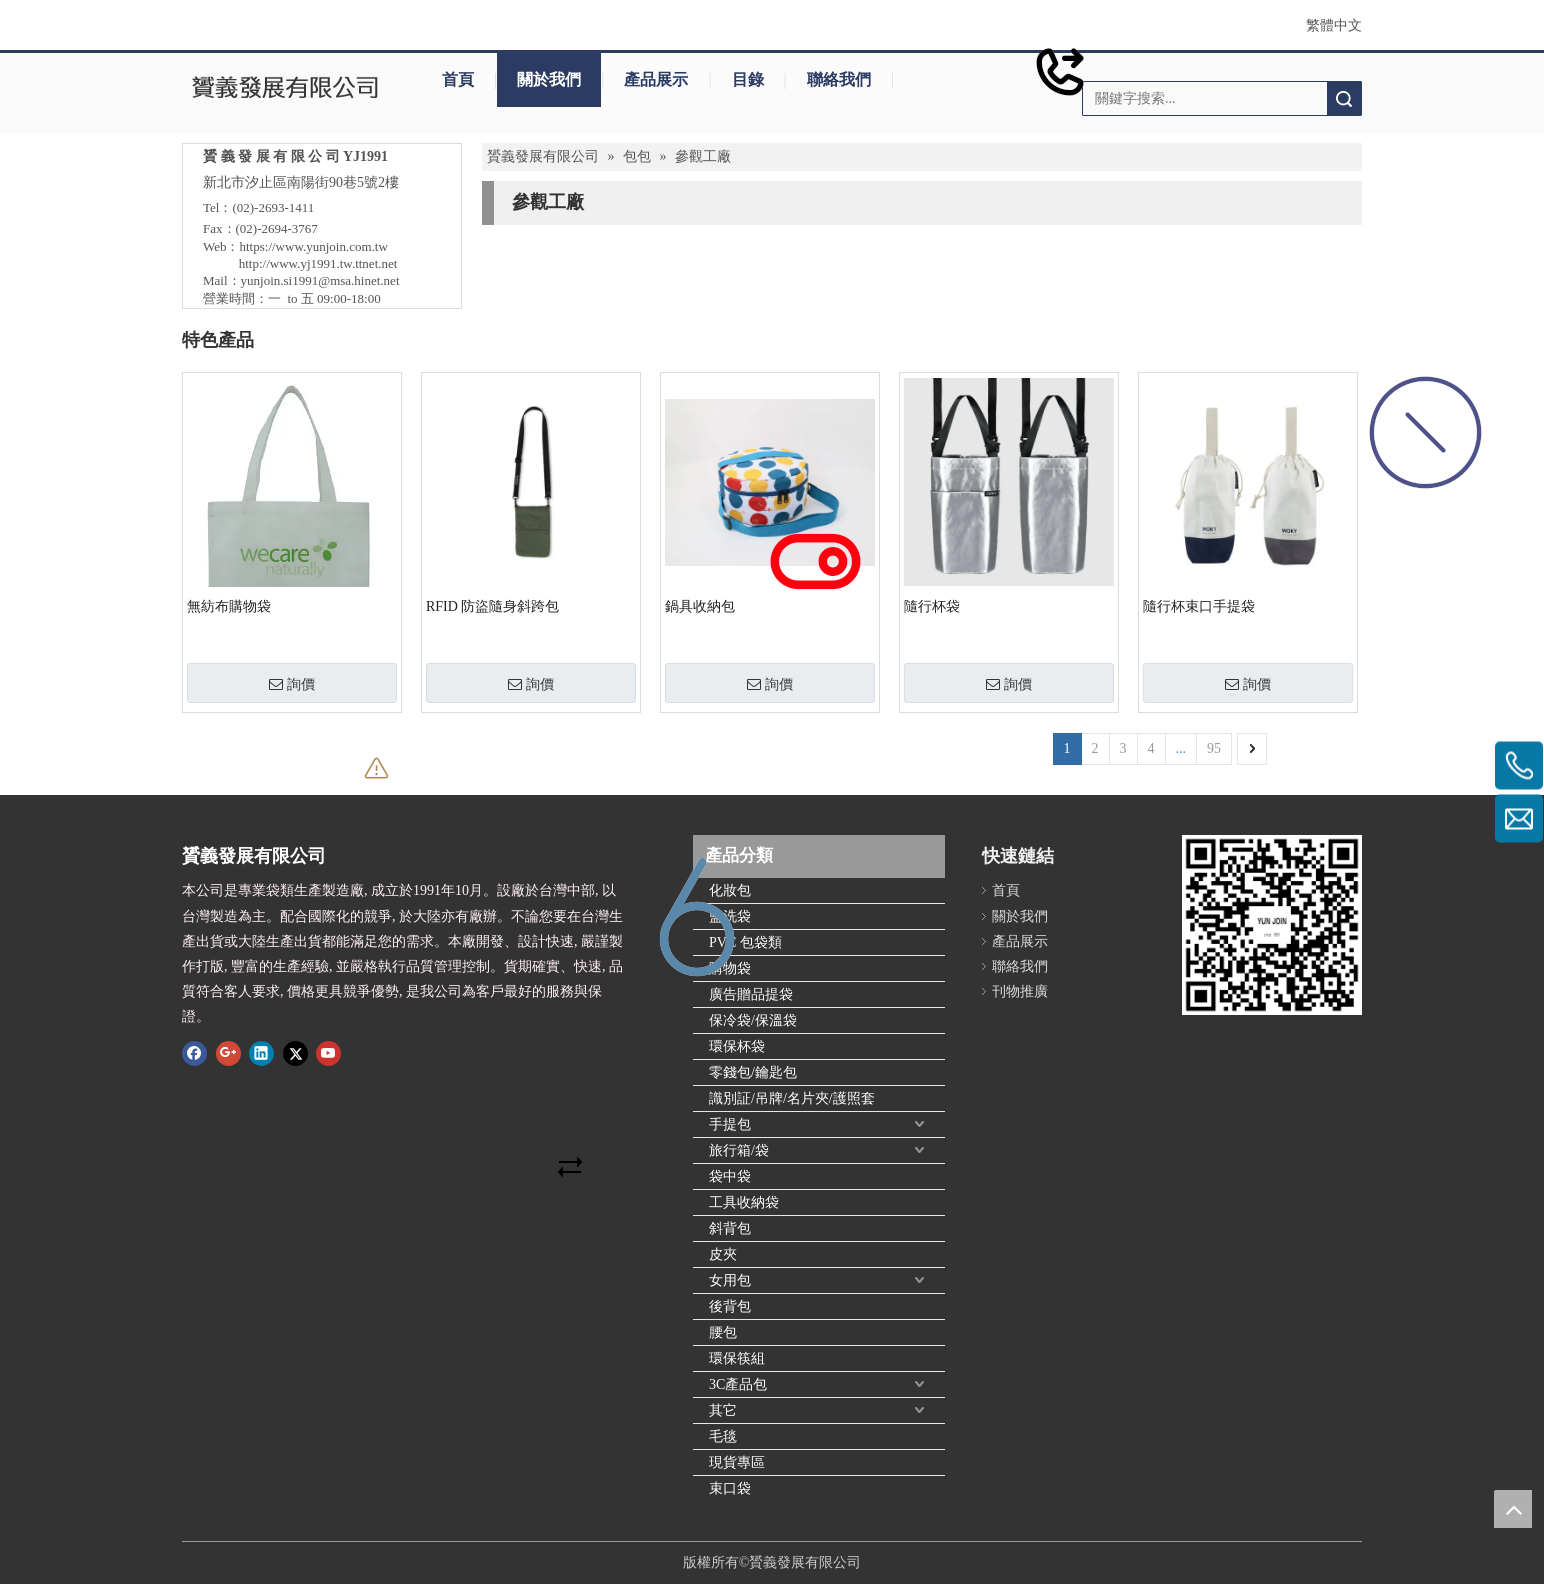 This screenshot has width=1544, height=1584. What do you see at coordinates (815, 561) in the screenshot?
I see `toggle switch in the on position` at bounding box center [815, 561].